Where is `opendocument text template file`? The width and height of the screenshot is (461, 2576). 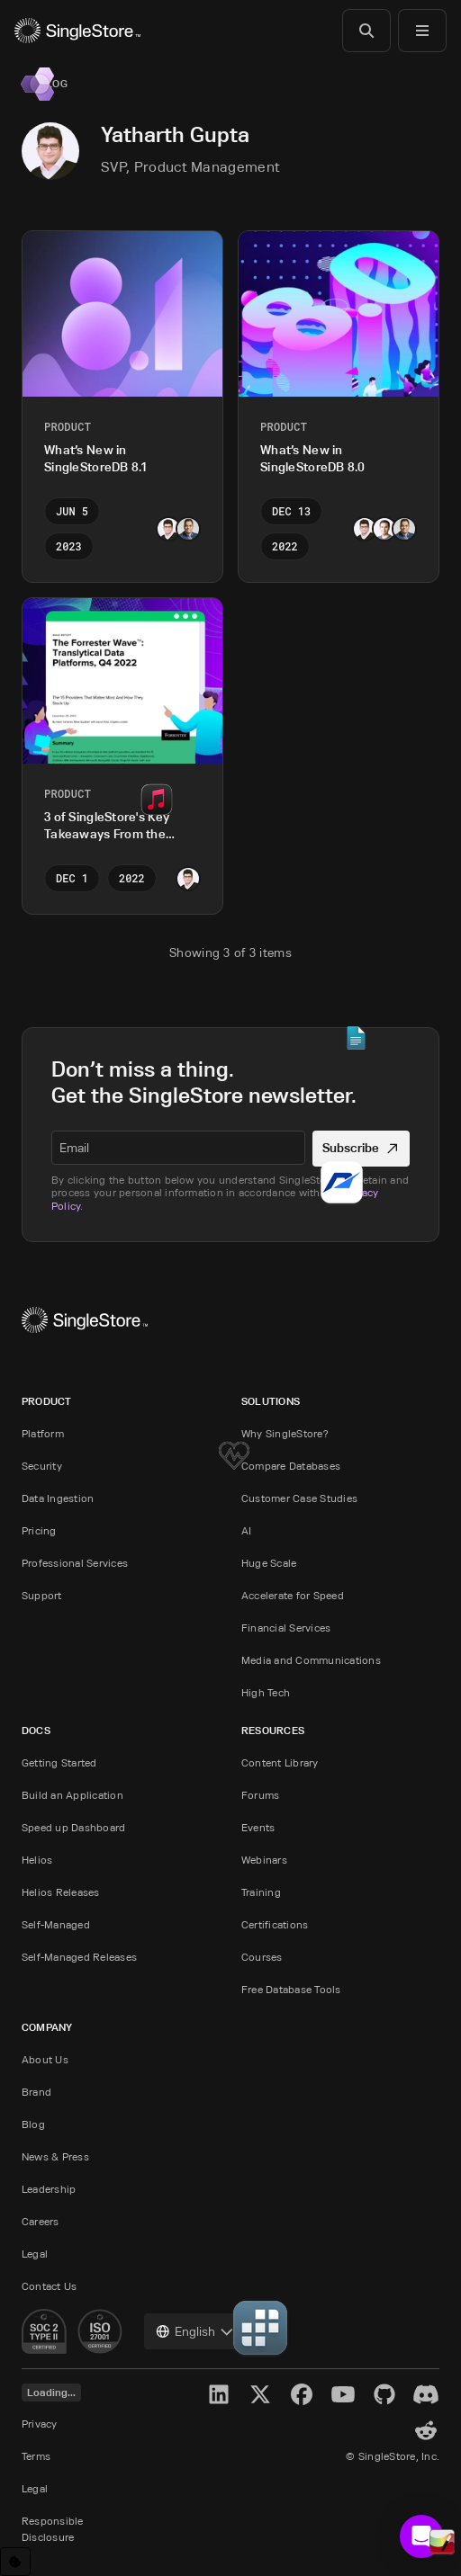 opendocument text template file is located at coordinates (356, 1038).